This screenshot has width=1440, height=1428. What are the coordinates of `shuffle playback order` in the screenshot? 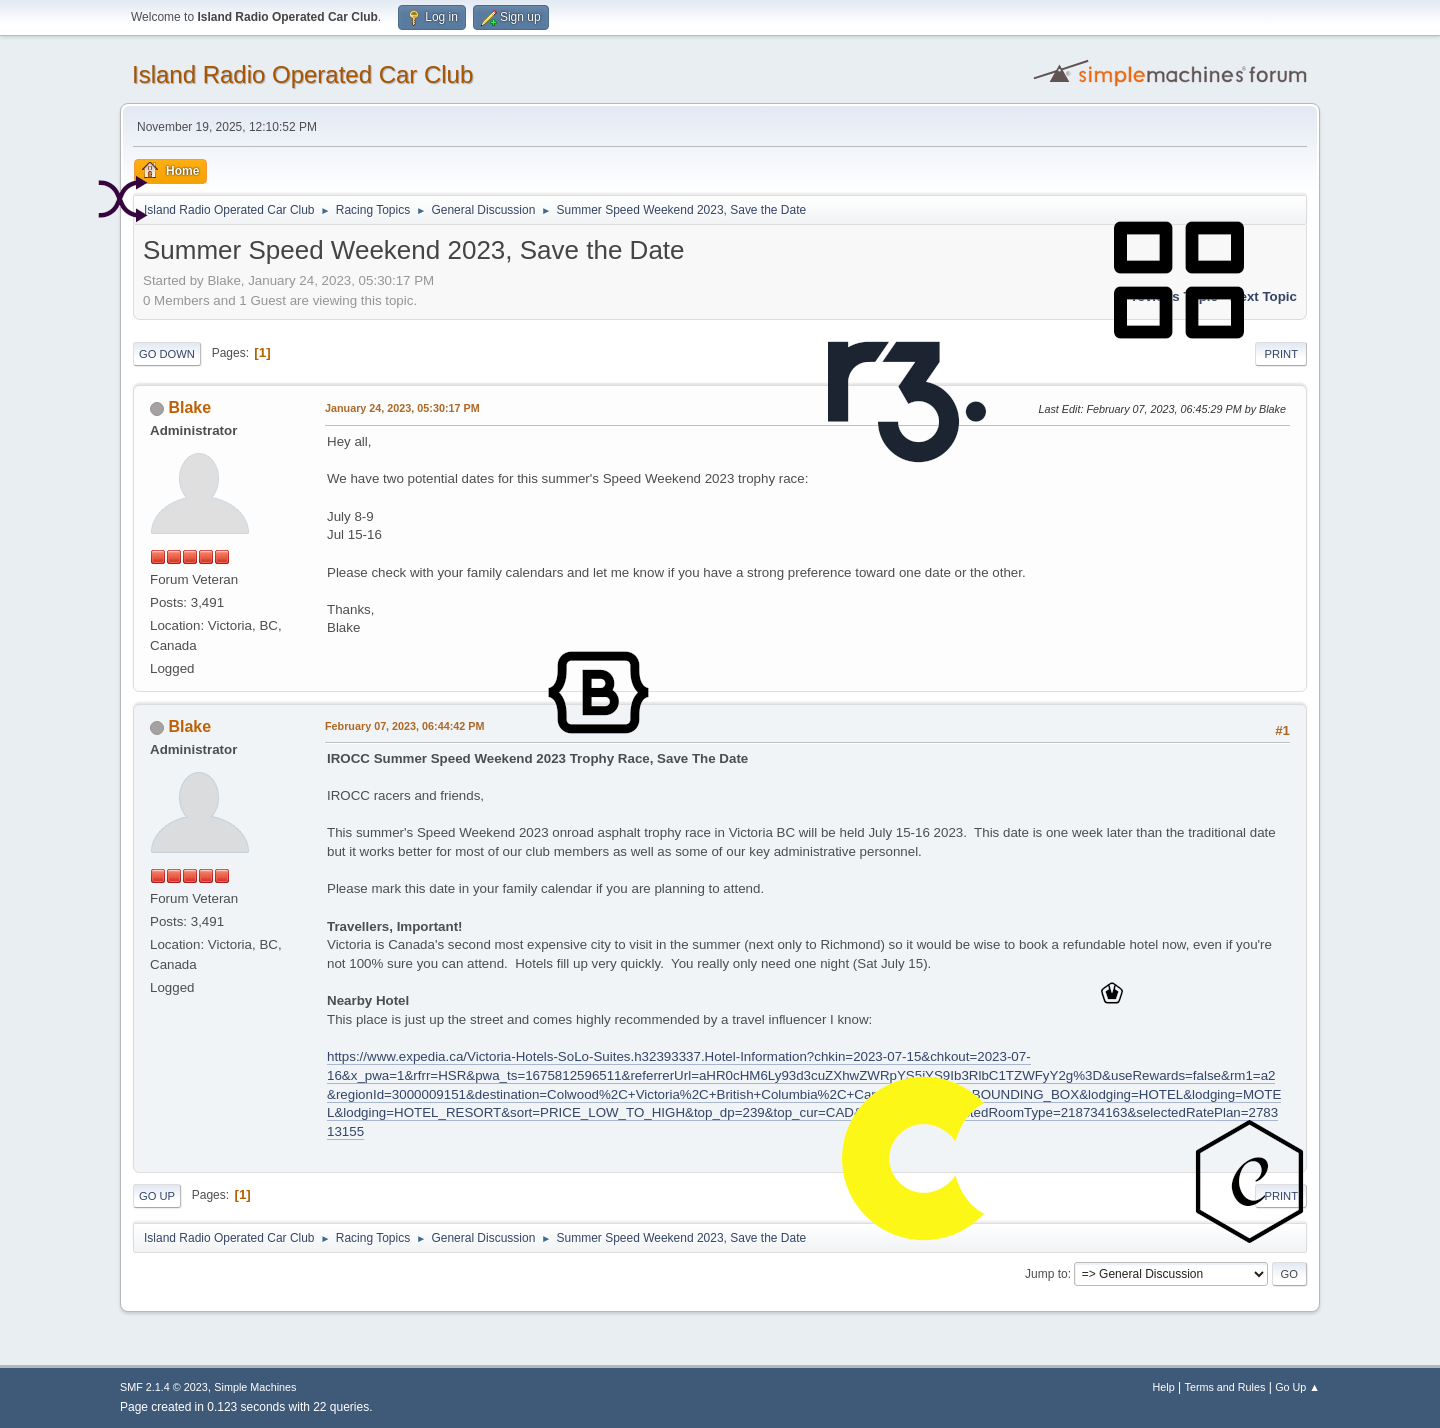 It's located at (122, 199).